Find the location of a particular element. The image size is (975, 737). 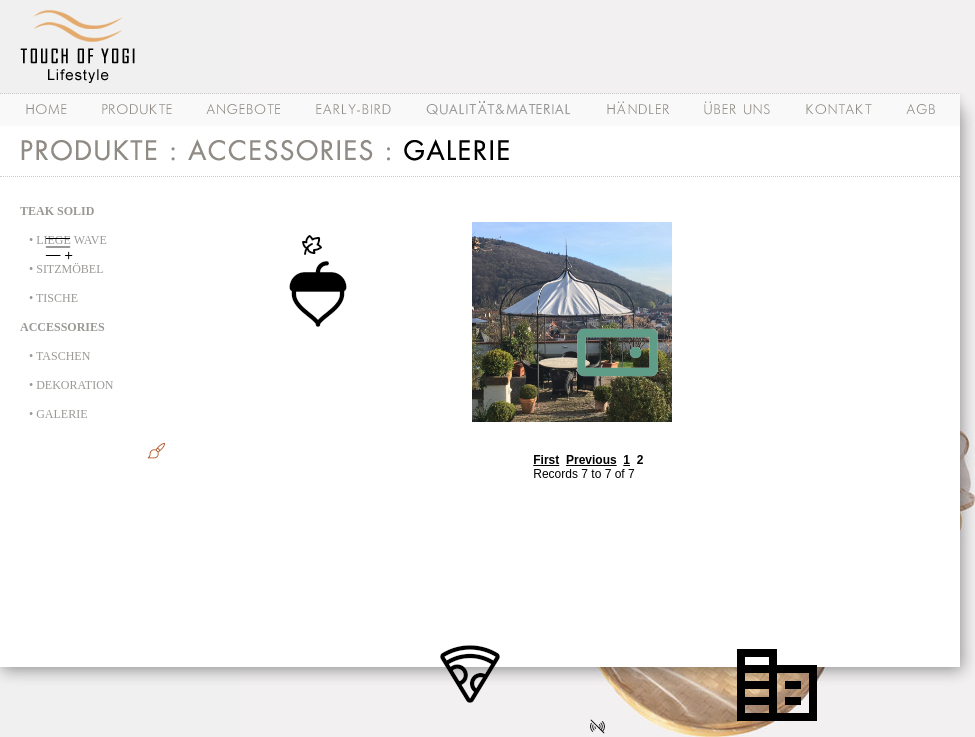

no signal or connection unavailable is located at coordinates (597, 726).